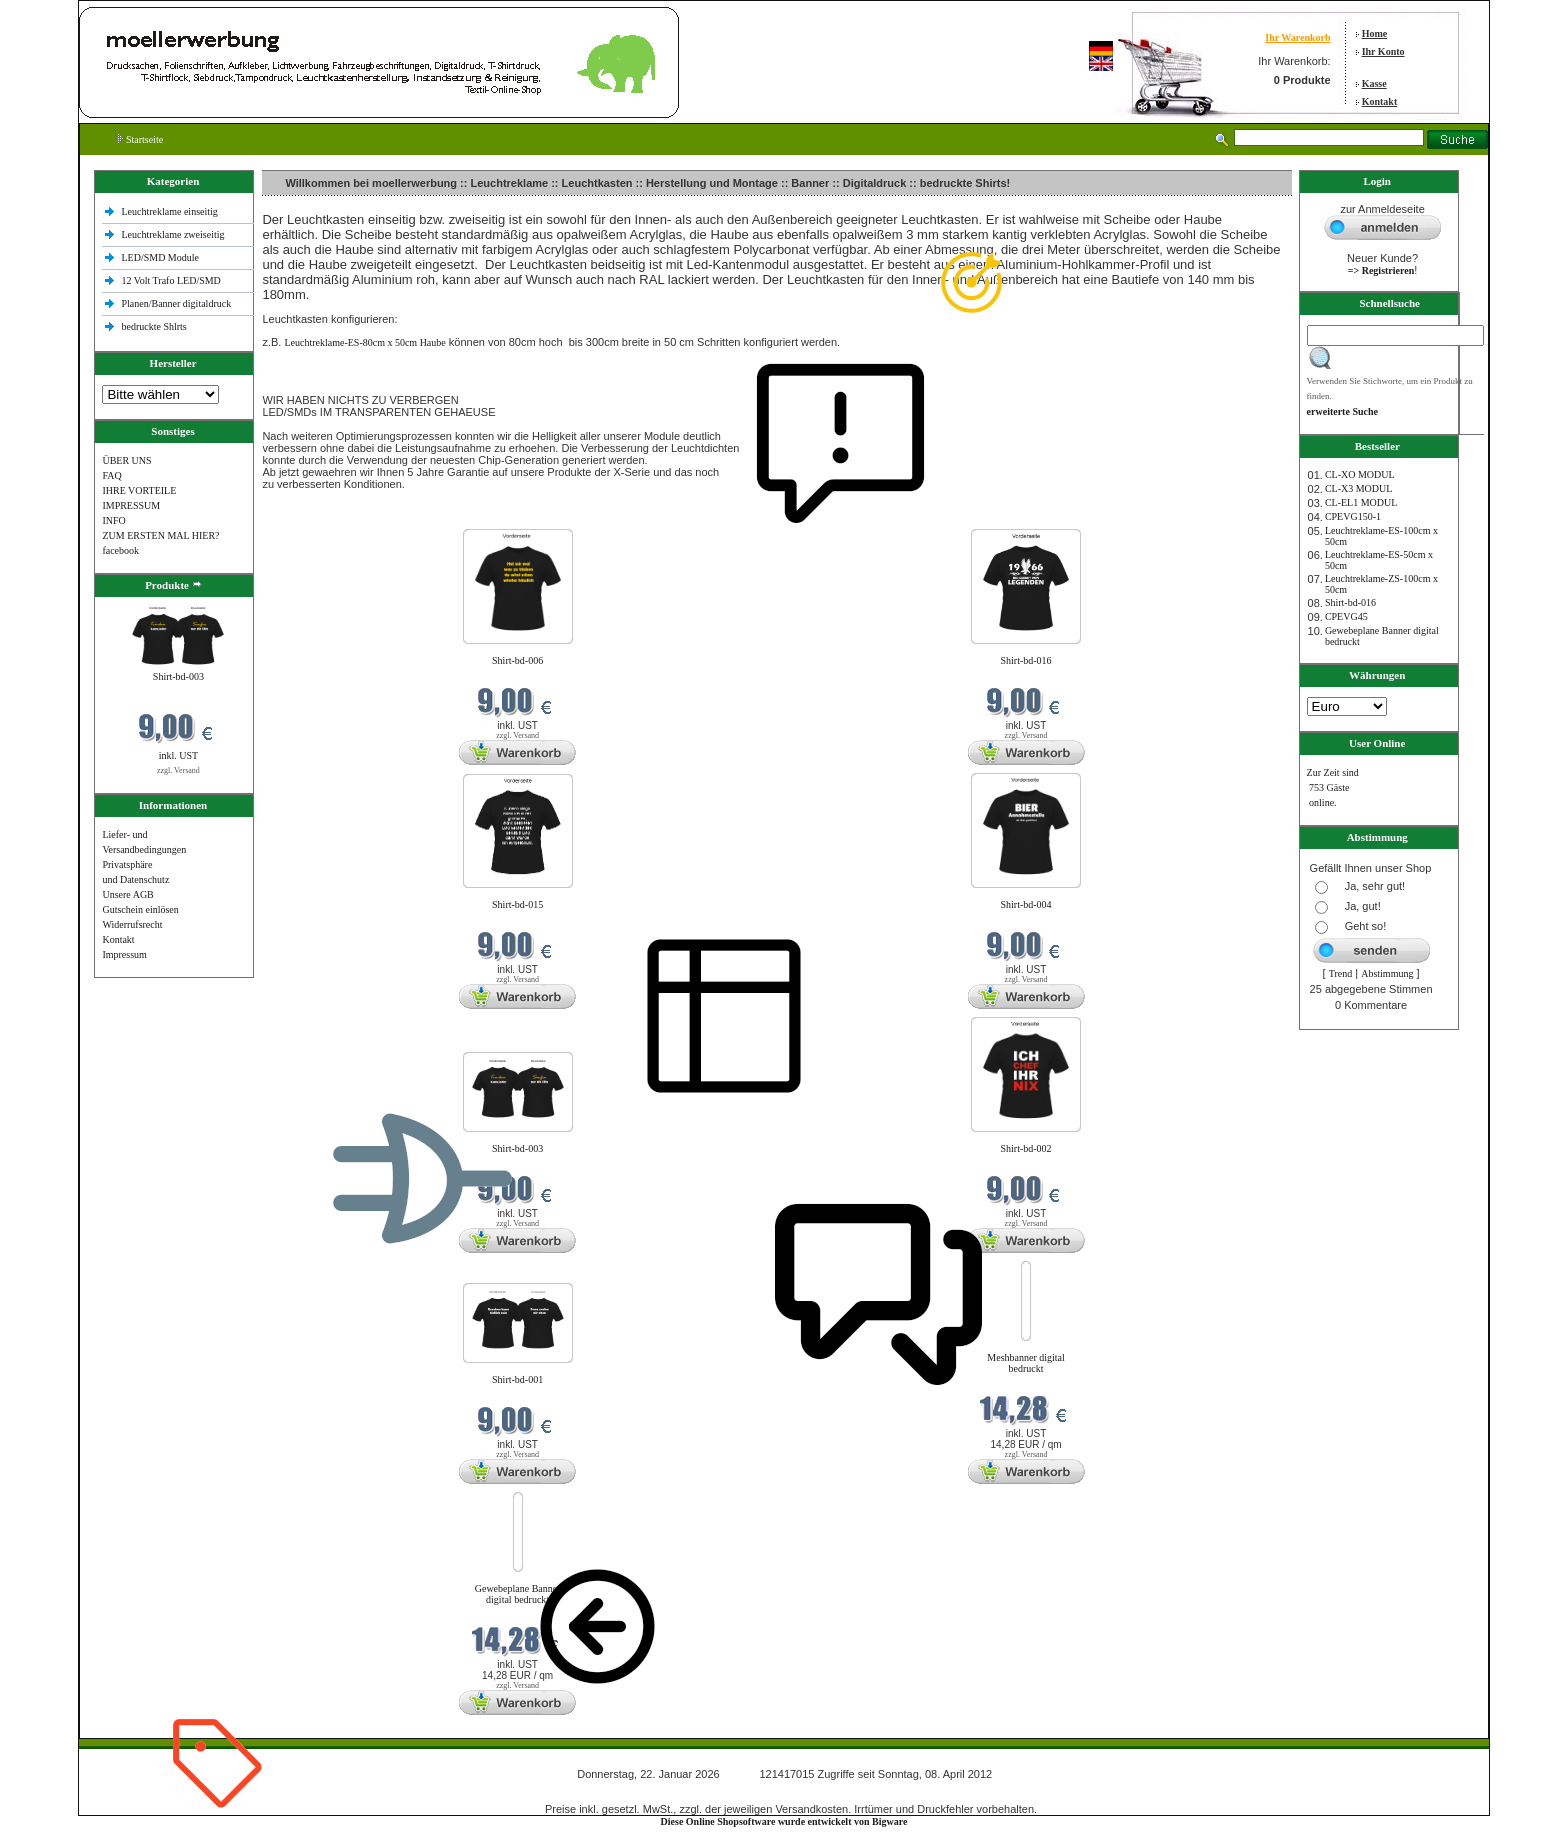 This screenshot has width=1568, height=1837. What do you see at coordinates (878, 1294) in the screenshot?
I see `view discussion thread` at bounding box center [878, 1294].